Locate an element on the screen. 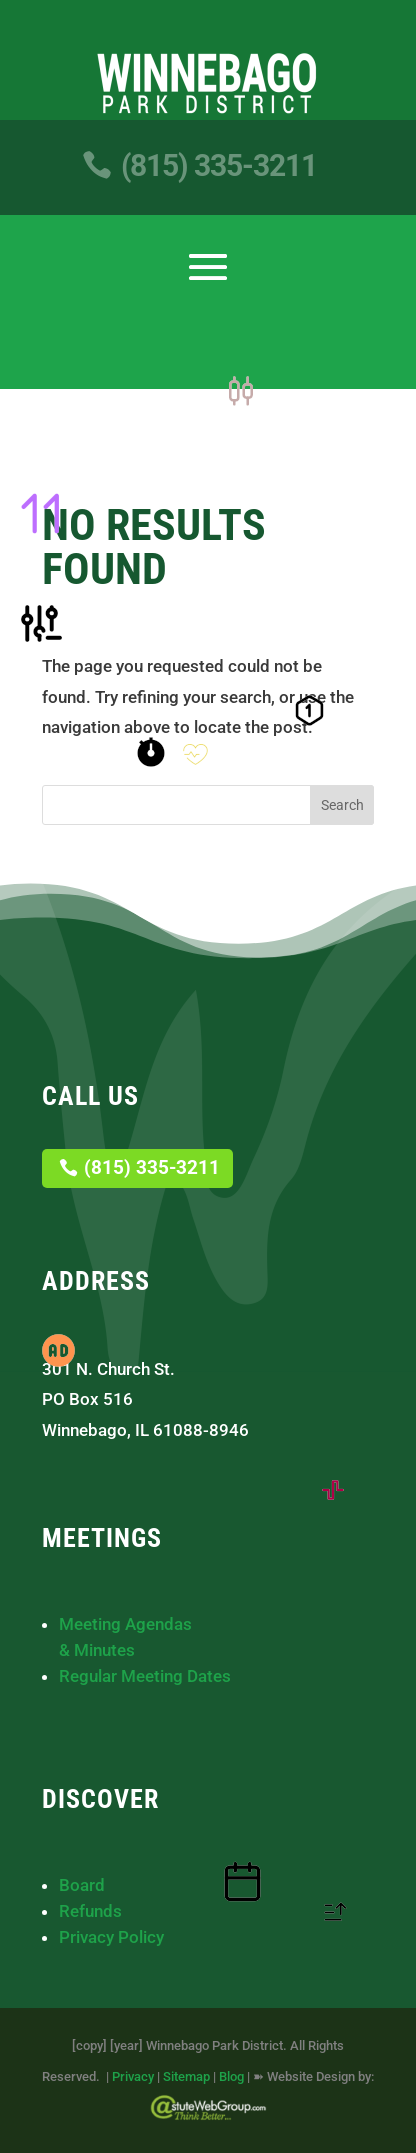 The height and width of the screenshot is (2153, 416). sort items in descending order is located at coordinates (334, 1912).